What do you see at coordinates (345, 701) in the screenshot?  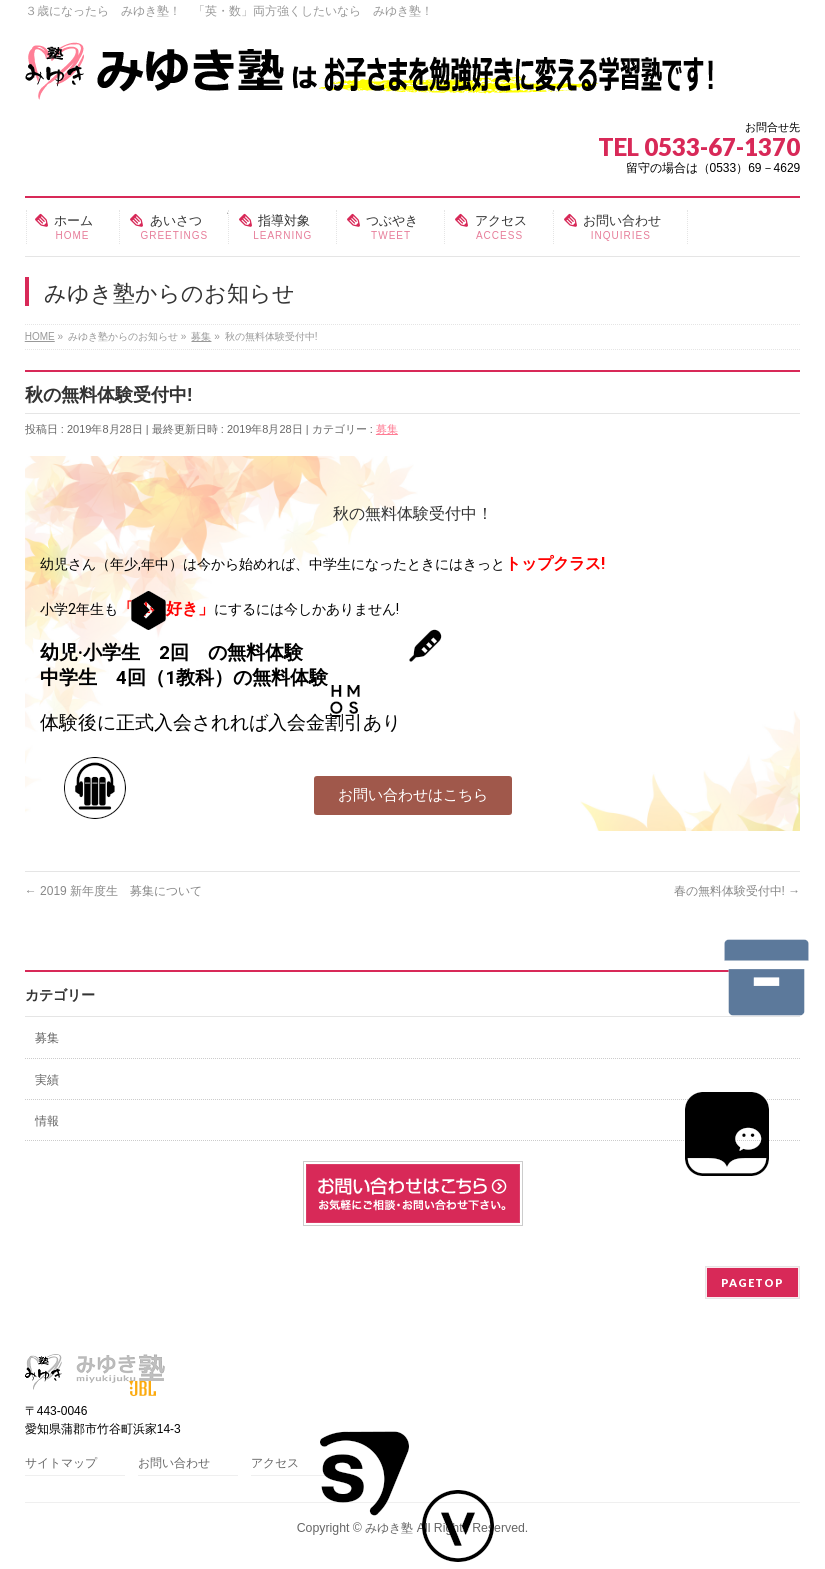 I see `harmonyos operating system logo` at bounding box center [345, 701].